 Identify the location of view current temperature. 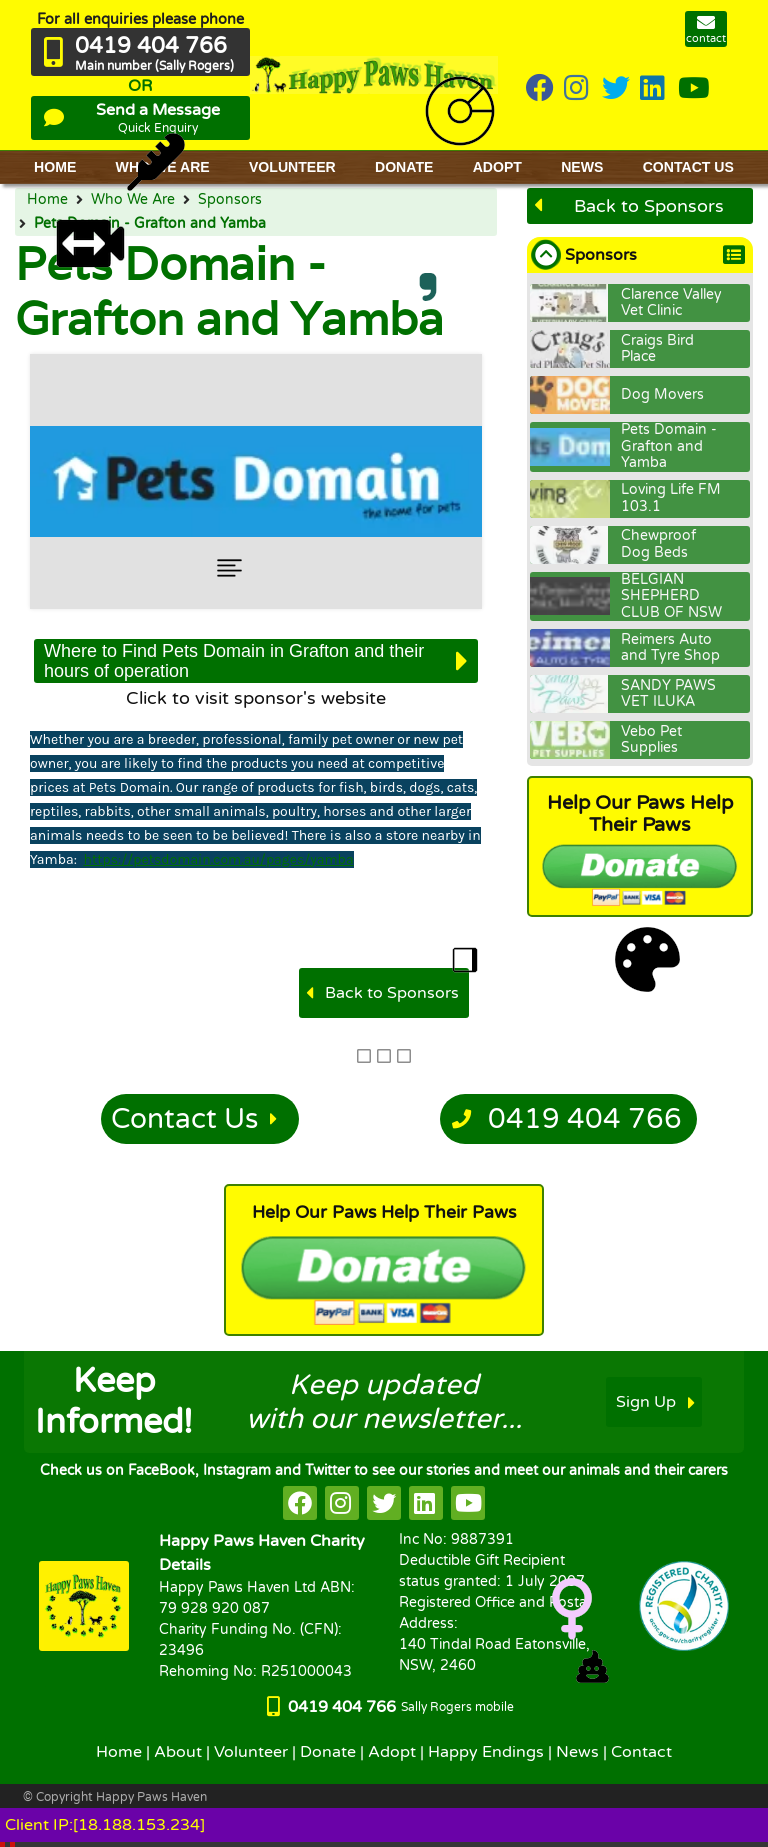
(156, 162).